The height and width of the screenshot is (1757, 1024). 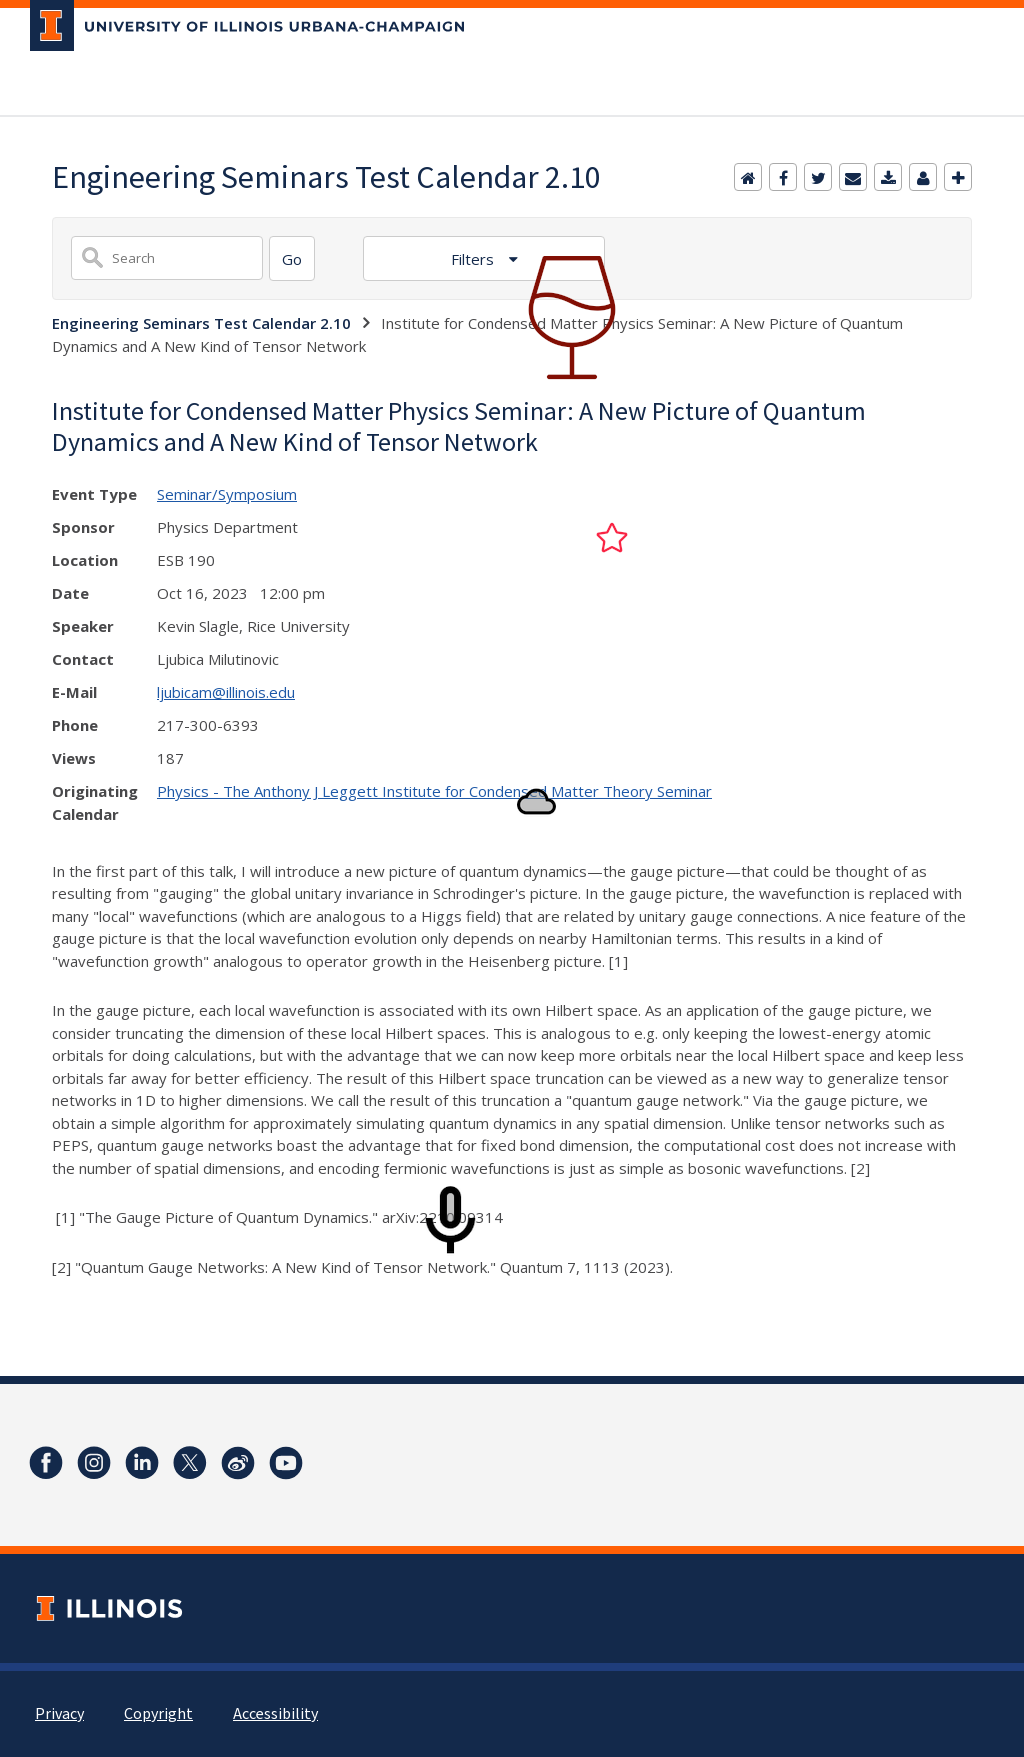 What do you see at coordinates (572, 313) in the screenshot?
I see `browse wine selection` at bounding box center [572, 313].